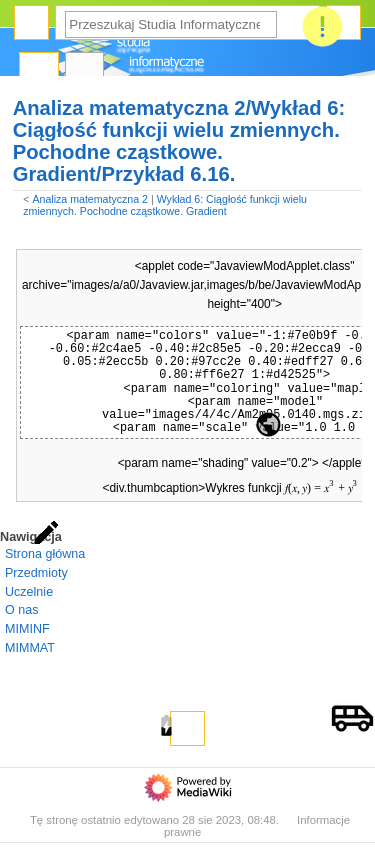 The image size is (375, 854). I want to click on edit content or settings, so click(46, 532).